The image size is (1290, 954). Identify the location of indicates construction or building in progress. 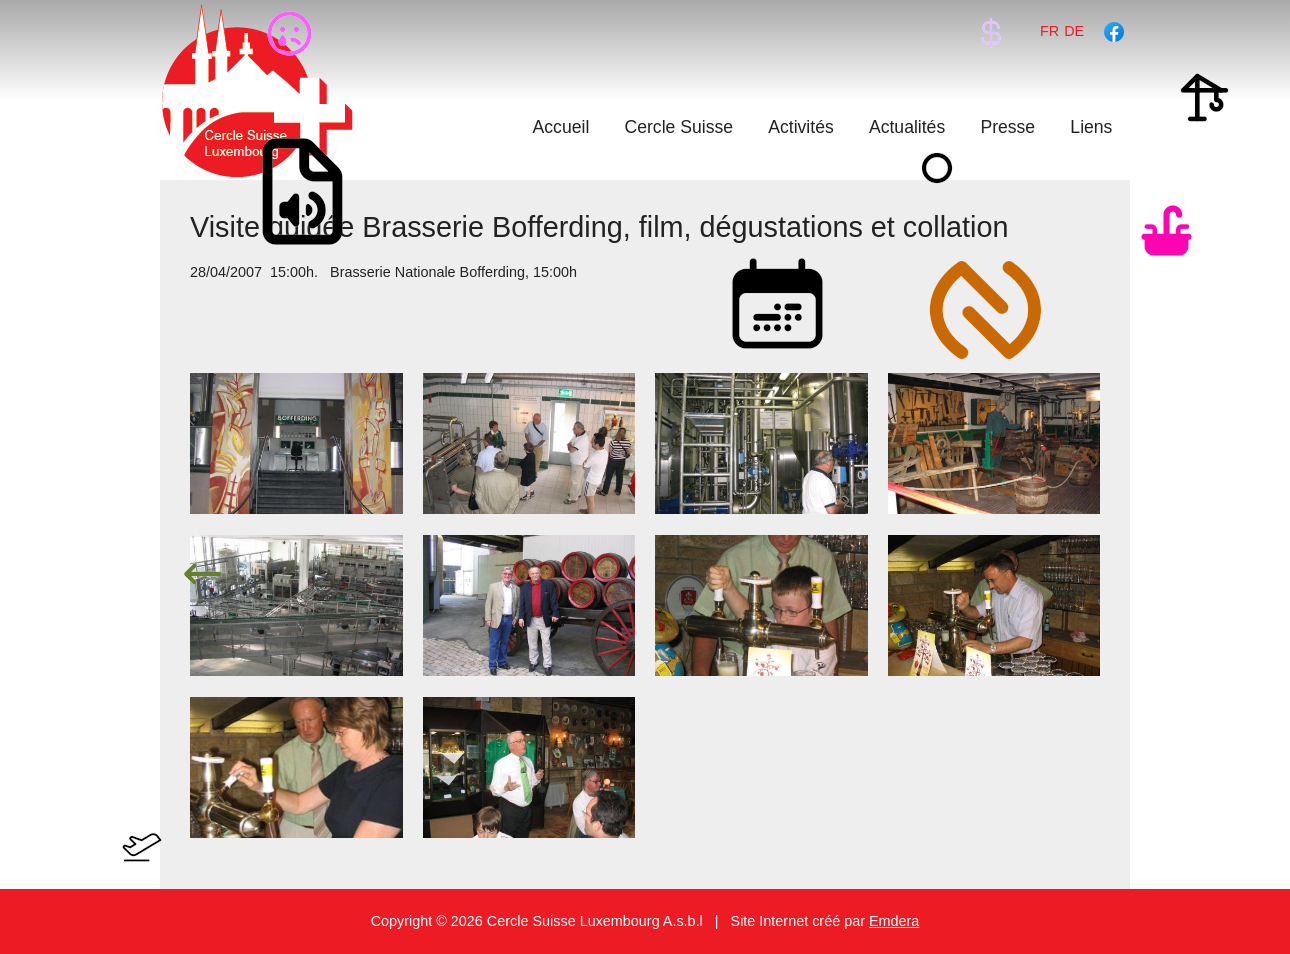
(1204, 97).